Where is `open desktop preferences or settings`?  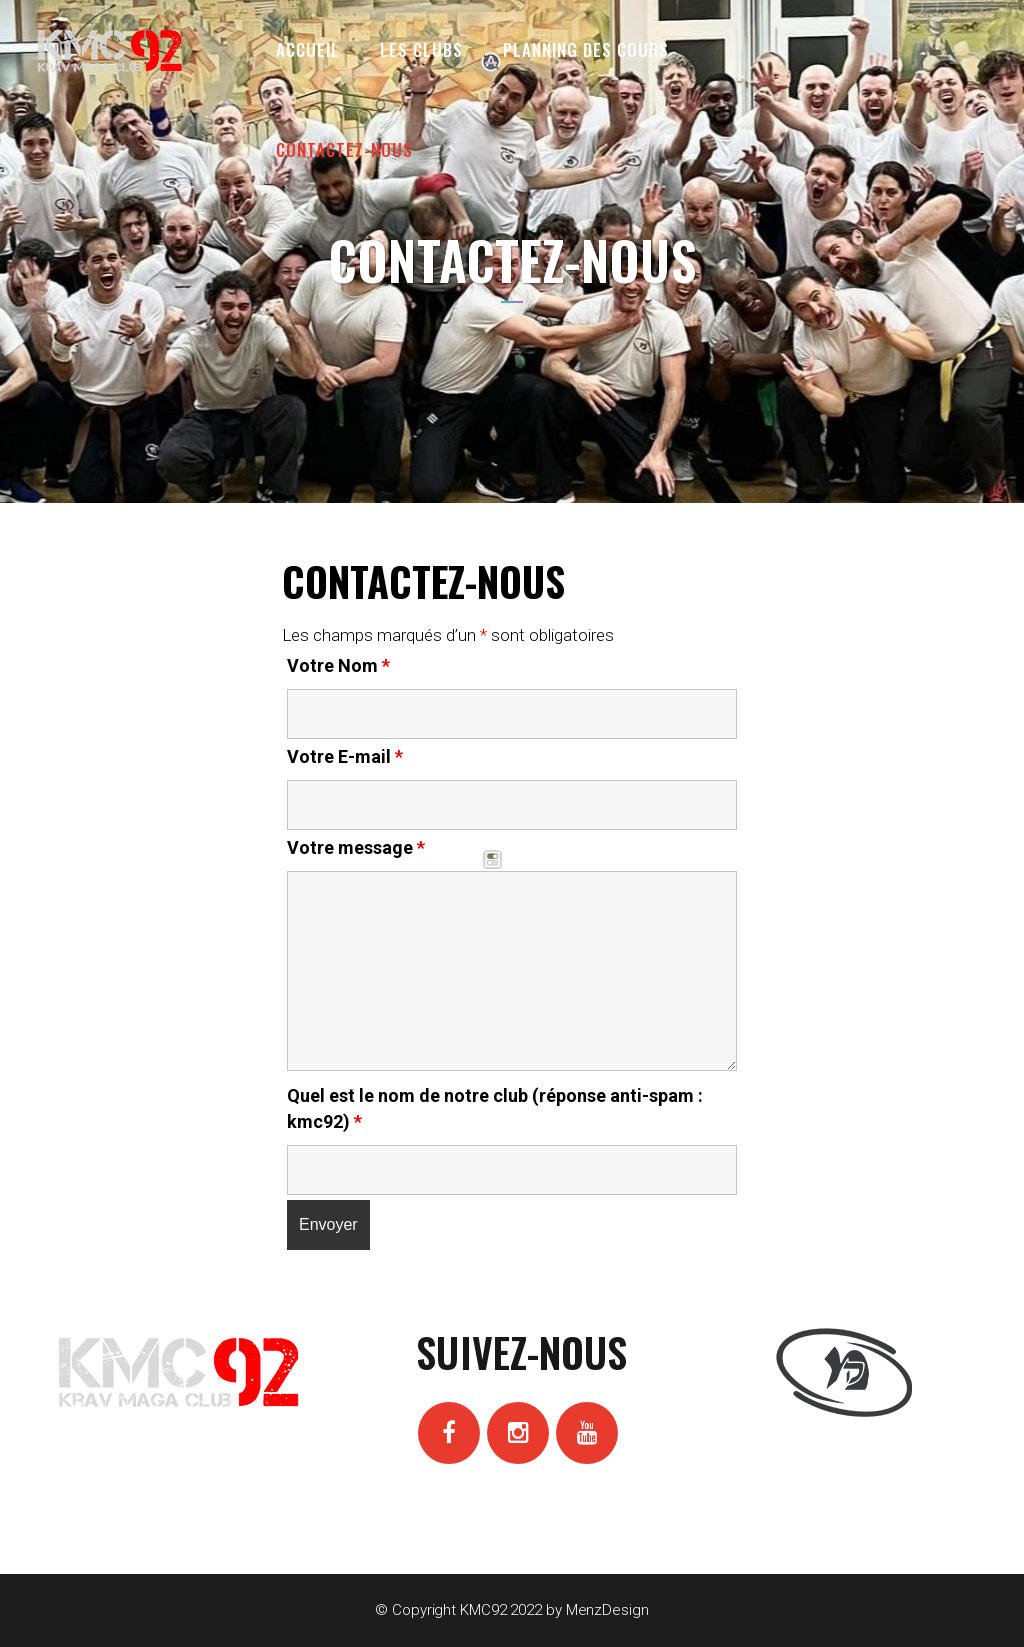 open desktop preferences or settings is located at coordinates (492, 859).